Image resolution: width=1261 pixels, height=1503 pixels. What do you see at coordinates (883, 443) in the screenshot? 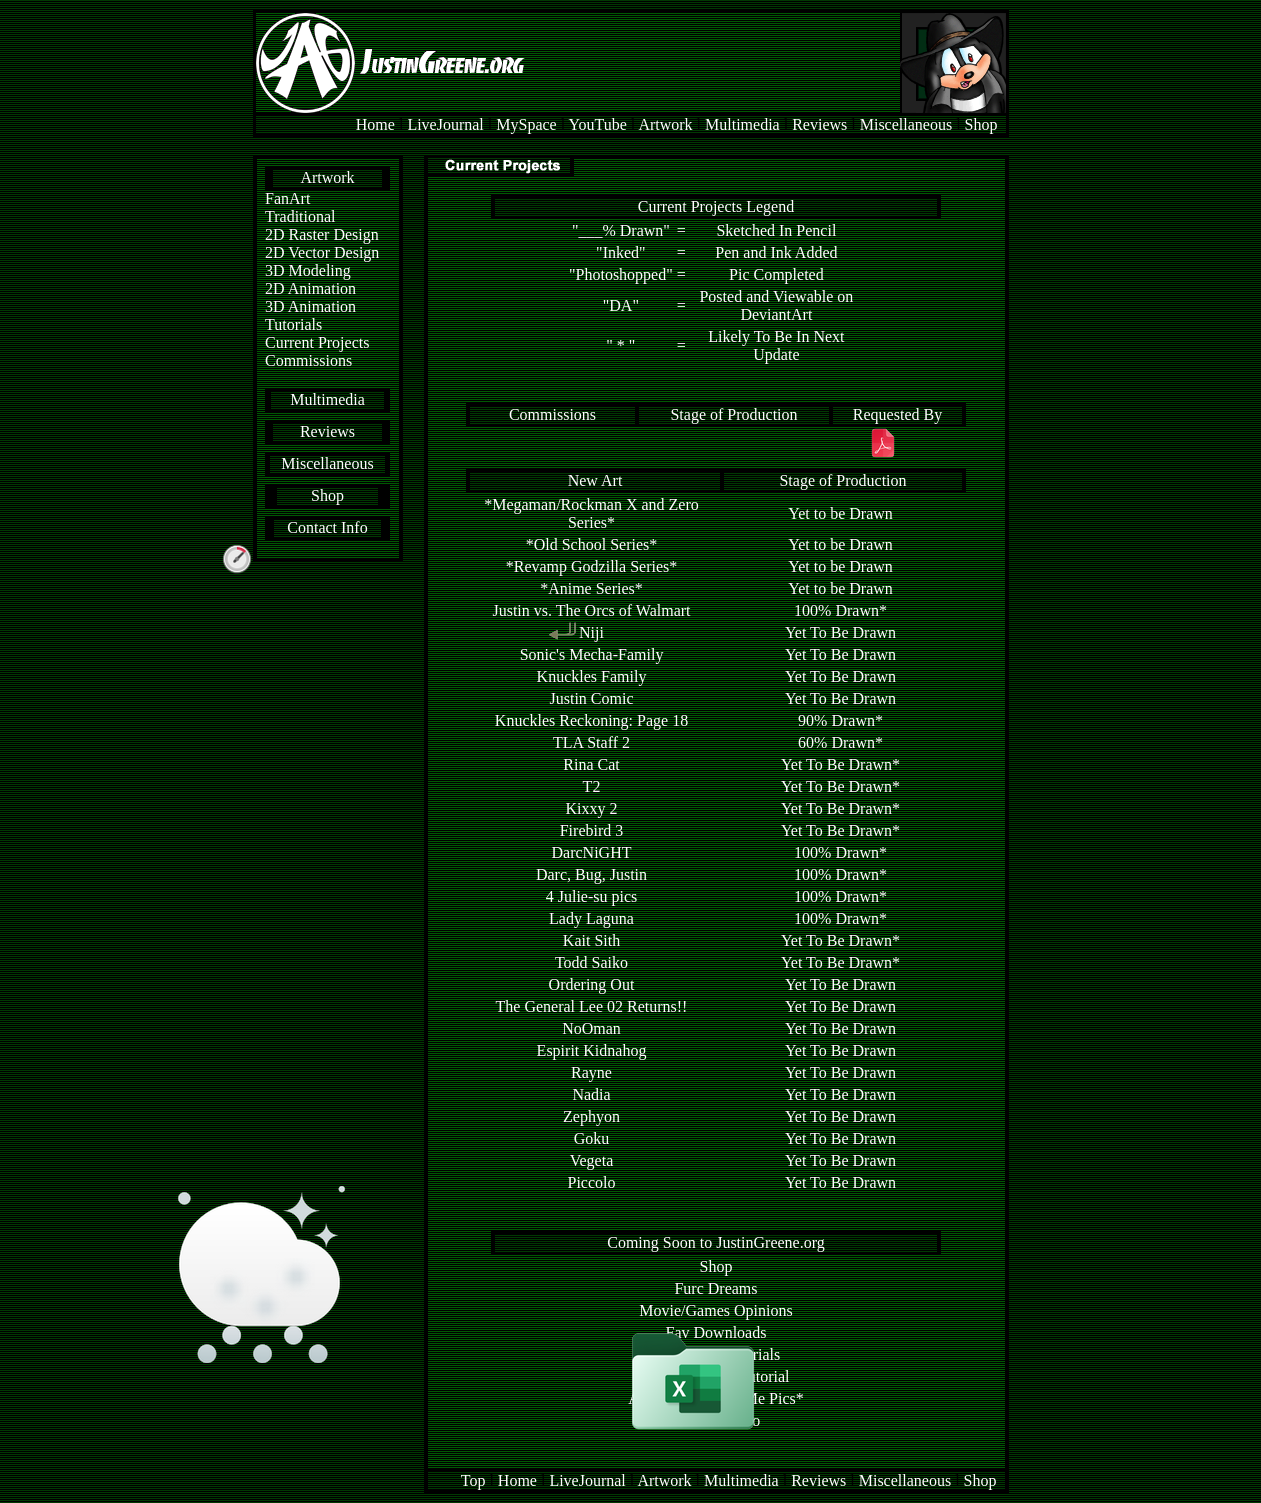
I see `open a compressed pdf document` at bounding box center [883, 443].